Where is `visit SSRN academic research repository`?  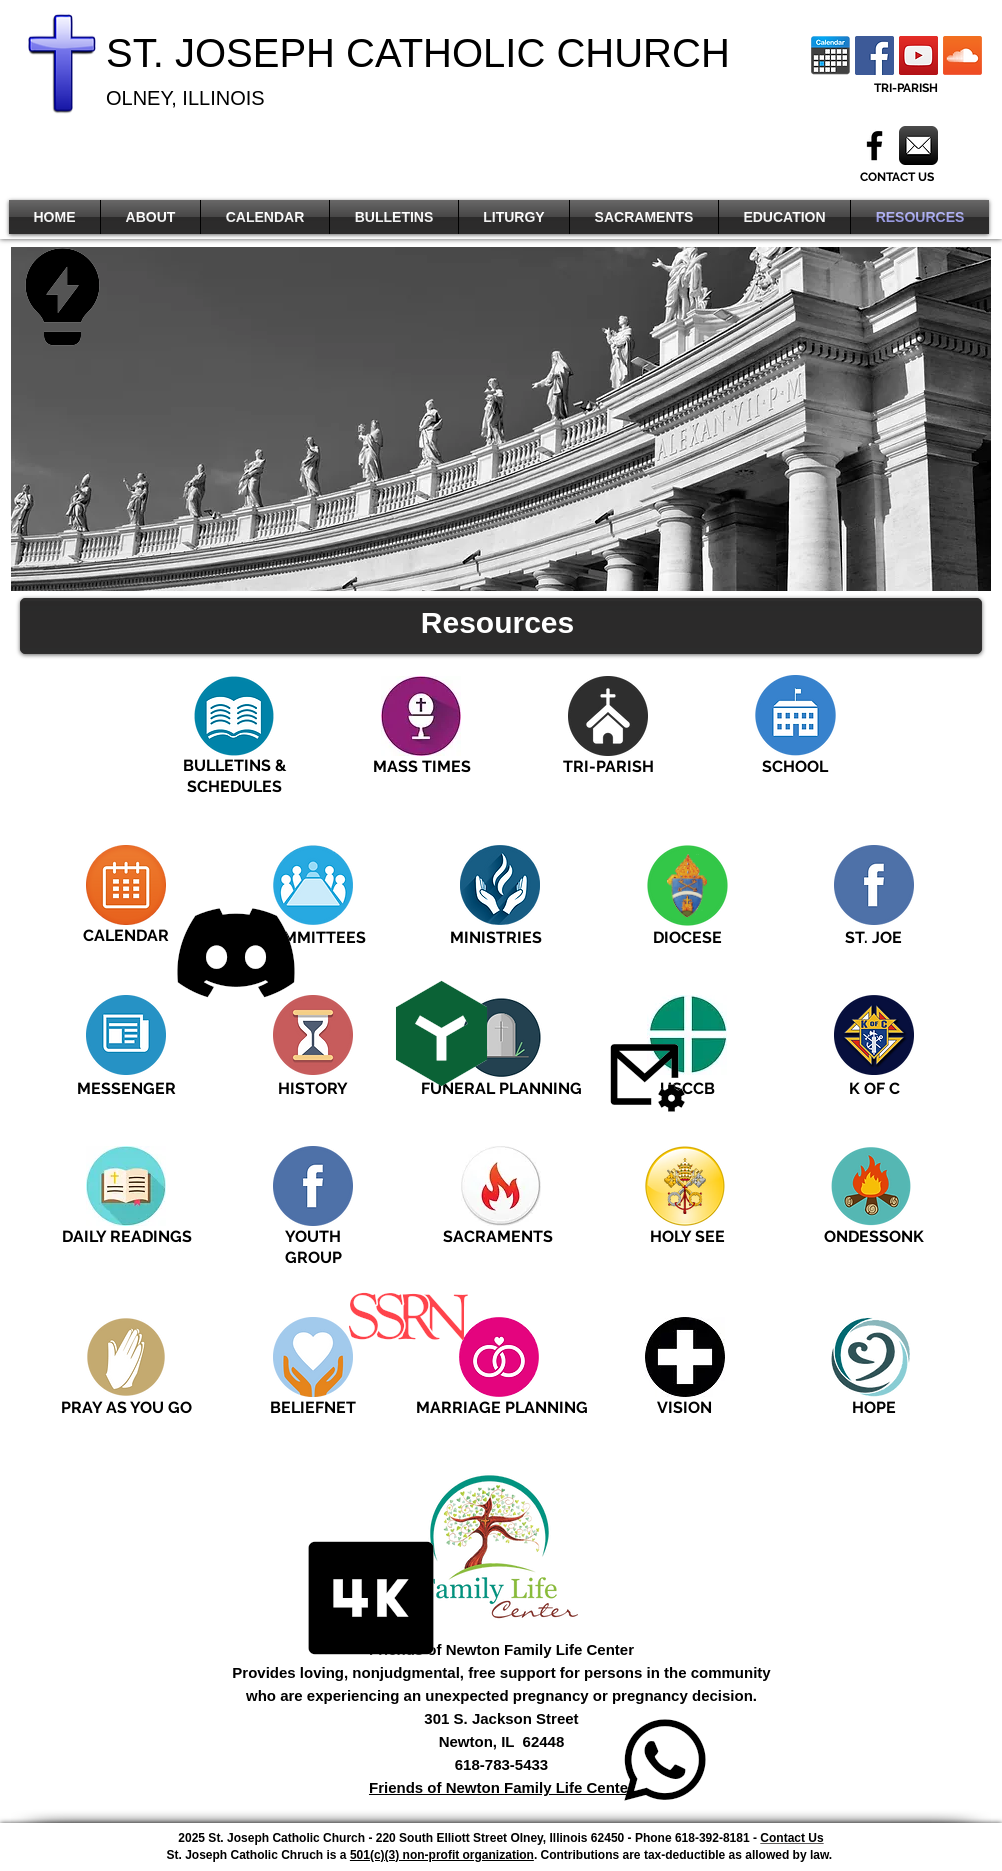 visit SSRN academic research repository is located at coordinates (408, 1316).